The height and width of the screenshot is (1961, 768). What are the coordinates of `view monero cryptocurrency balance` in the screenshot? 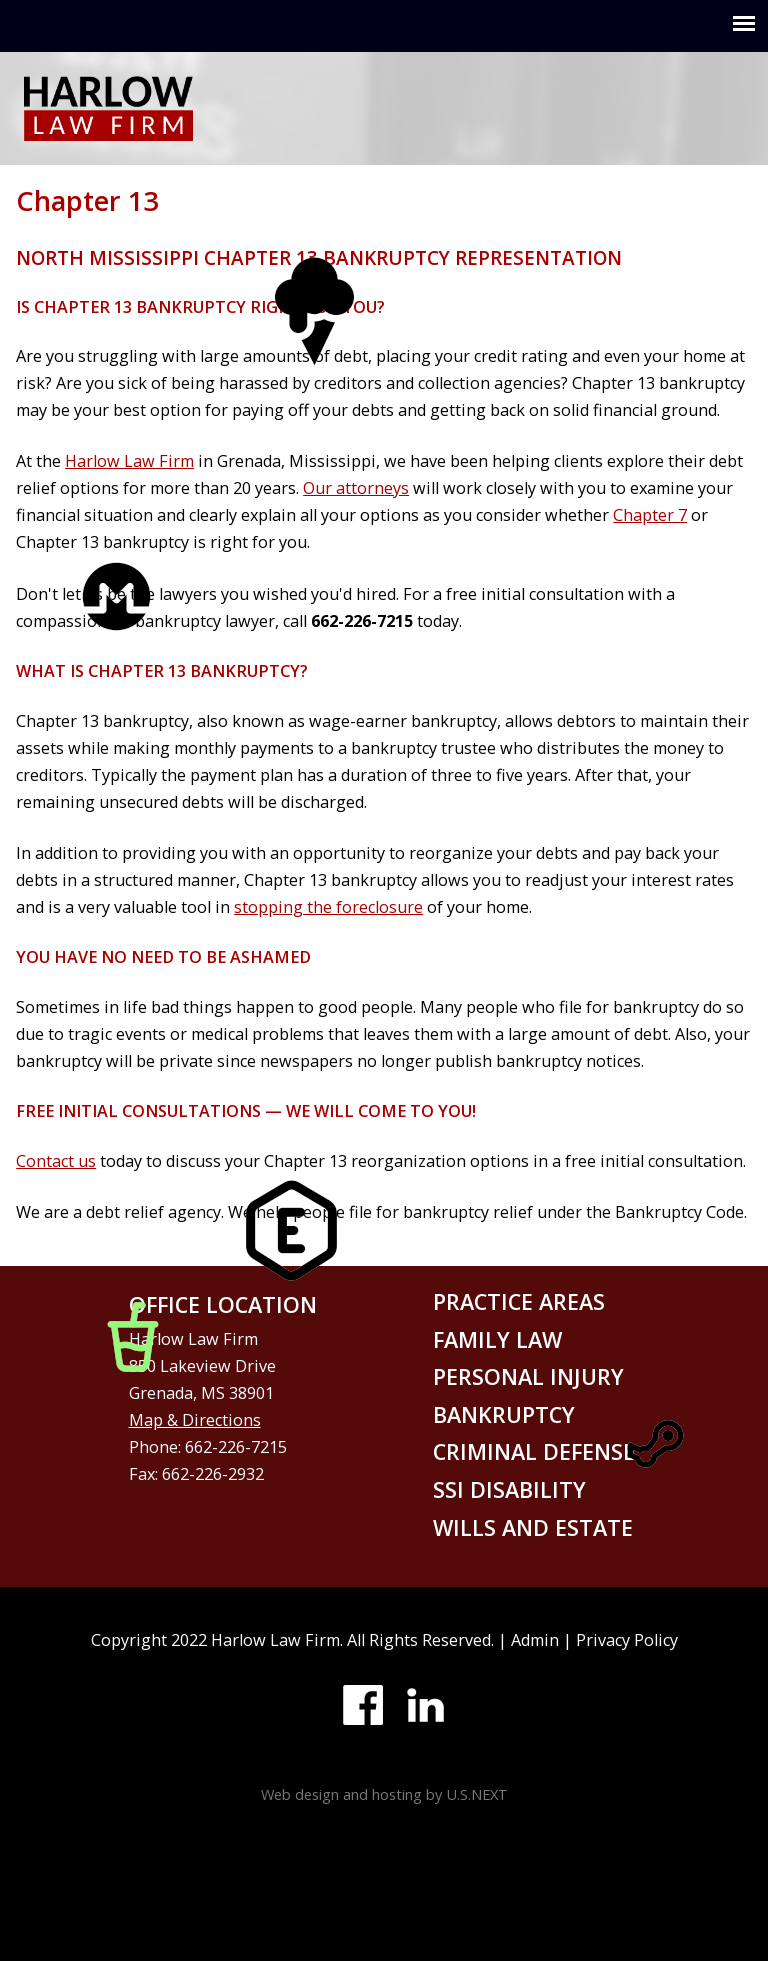 It's located at (116, 596).